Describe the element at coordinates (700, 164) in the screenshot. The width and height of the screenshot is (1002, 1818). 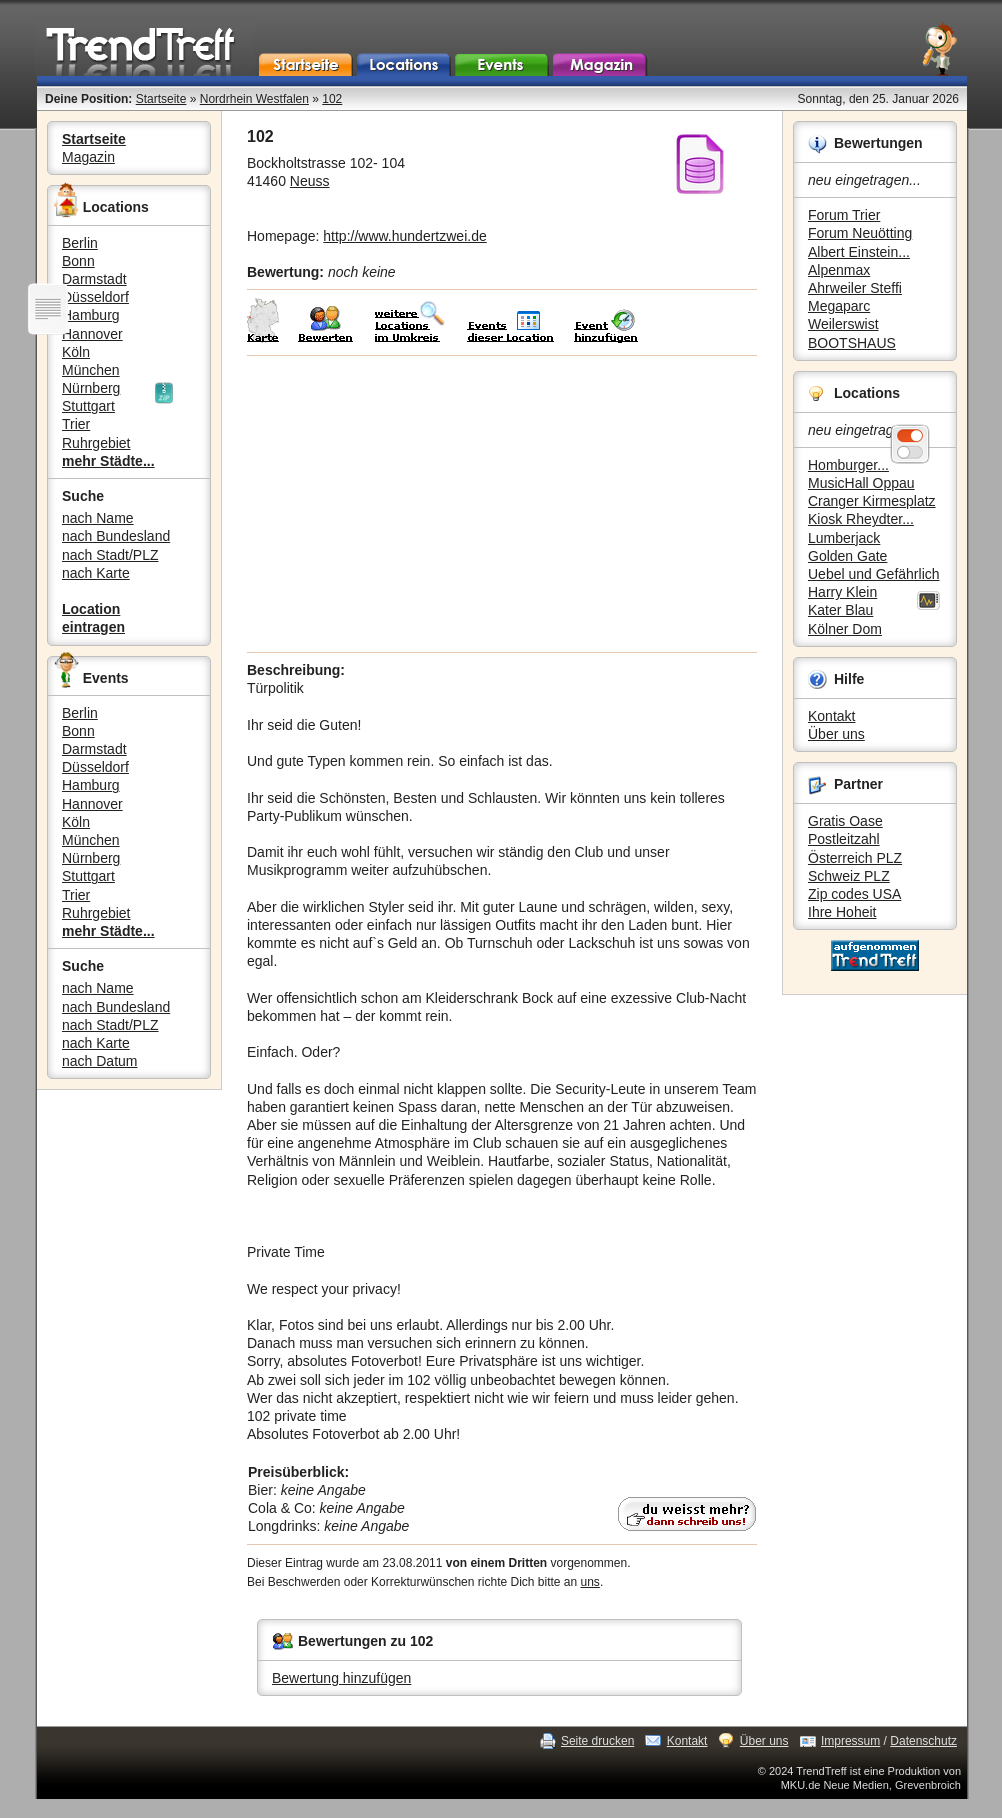
I see `libreoffice base database template file` at that location.